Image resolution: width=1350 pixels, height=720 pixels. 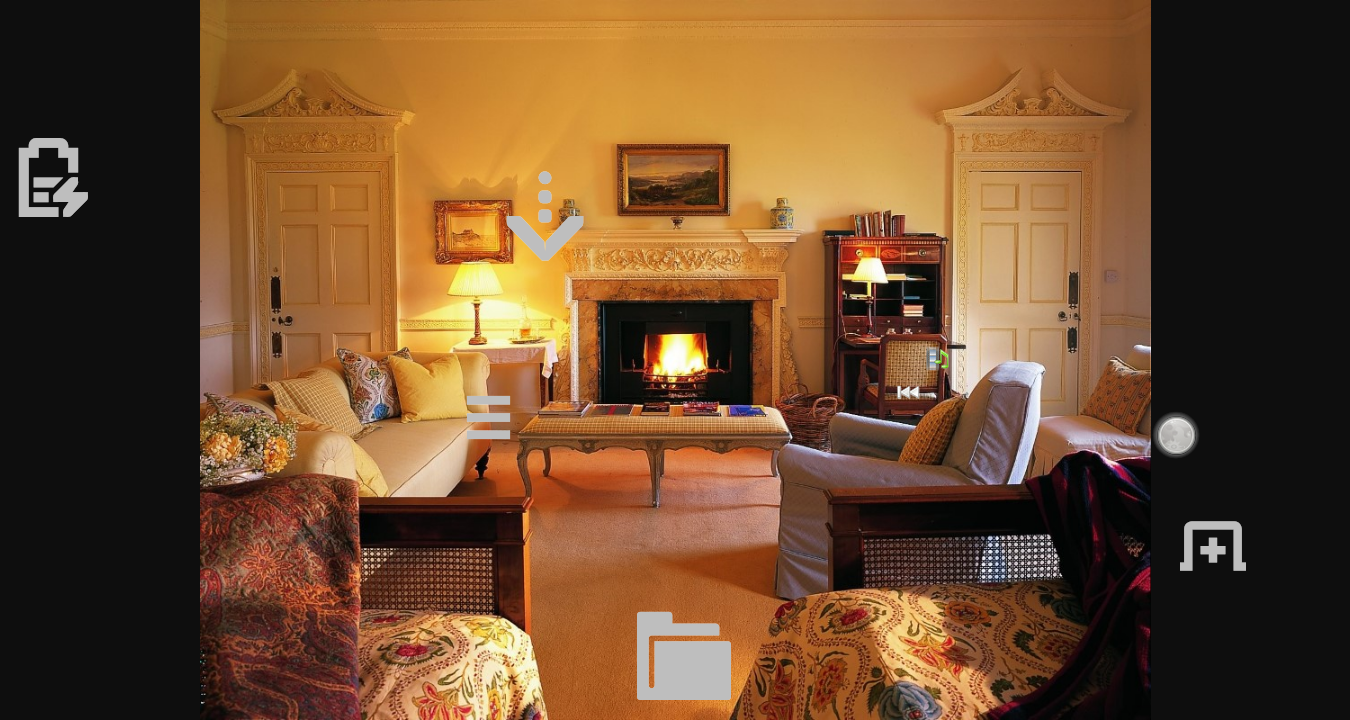 What do you see at coordinates (1176, 435) in the screenshot?
I see `indicates clear weather conditions at night` at bounding box center [1176, 435].